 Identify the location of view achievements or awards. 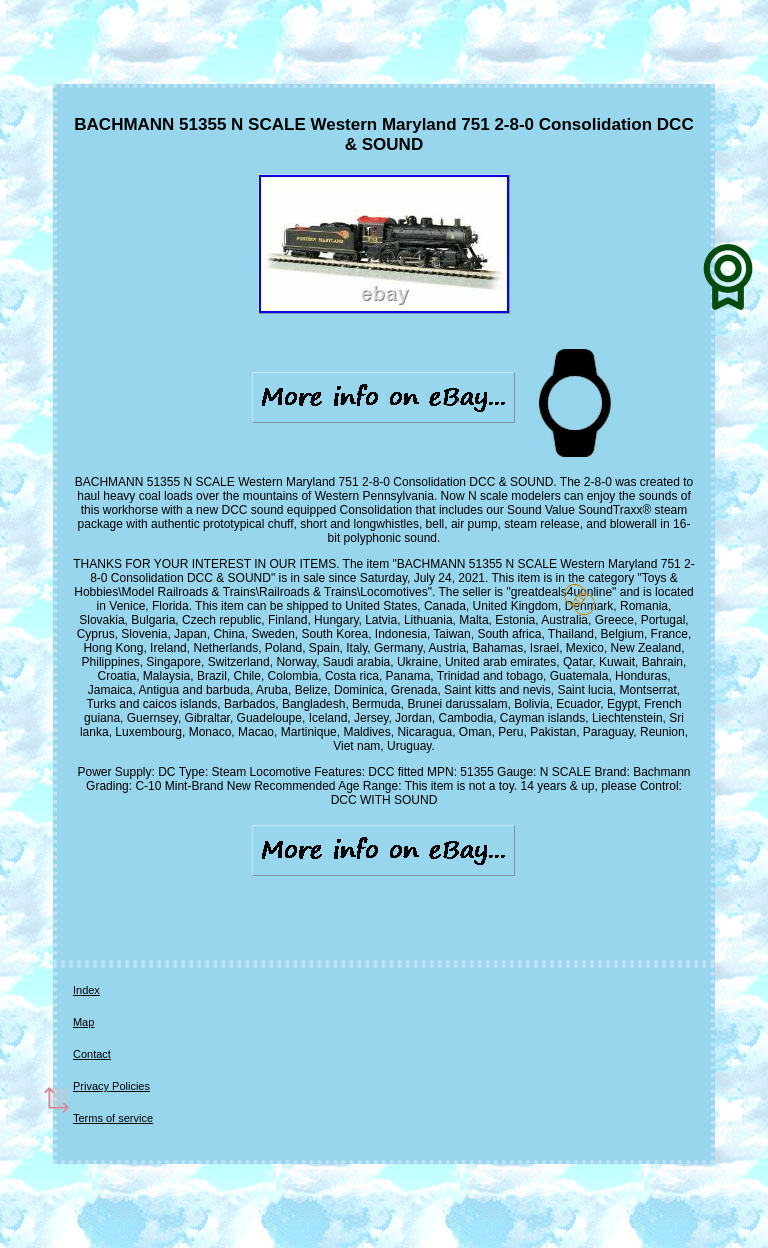
(728, 277).